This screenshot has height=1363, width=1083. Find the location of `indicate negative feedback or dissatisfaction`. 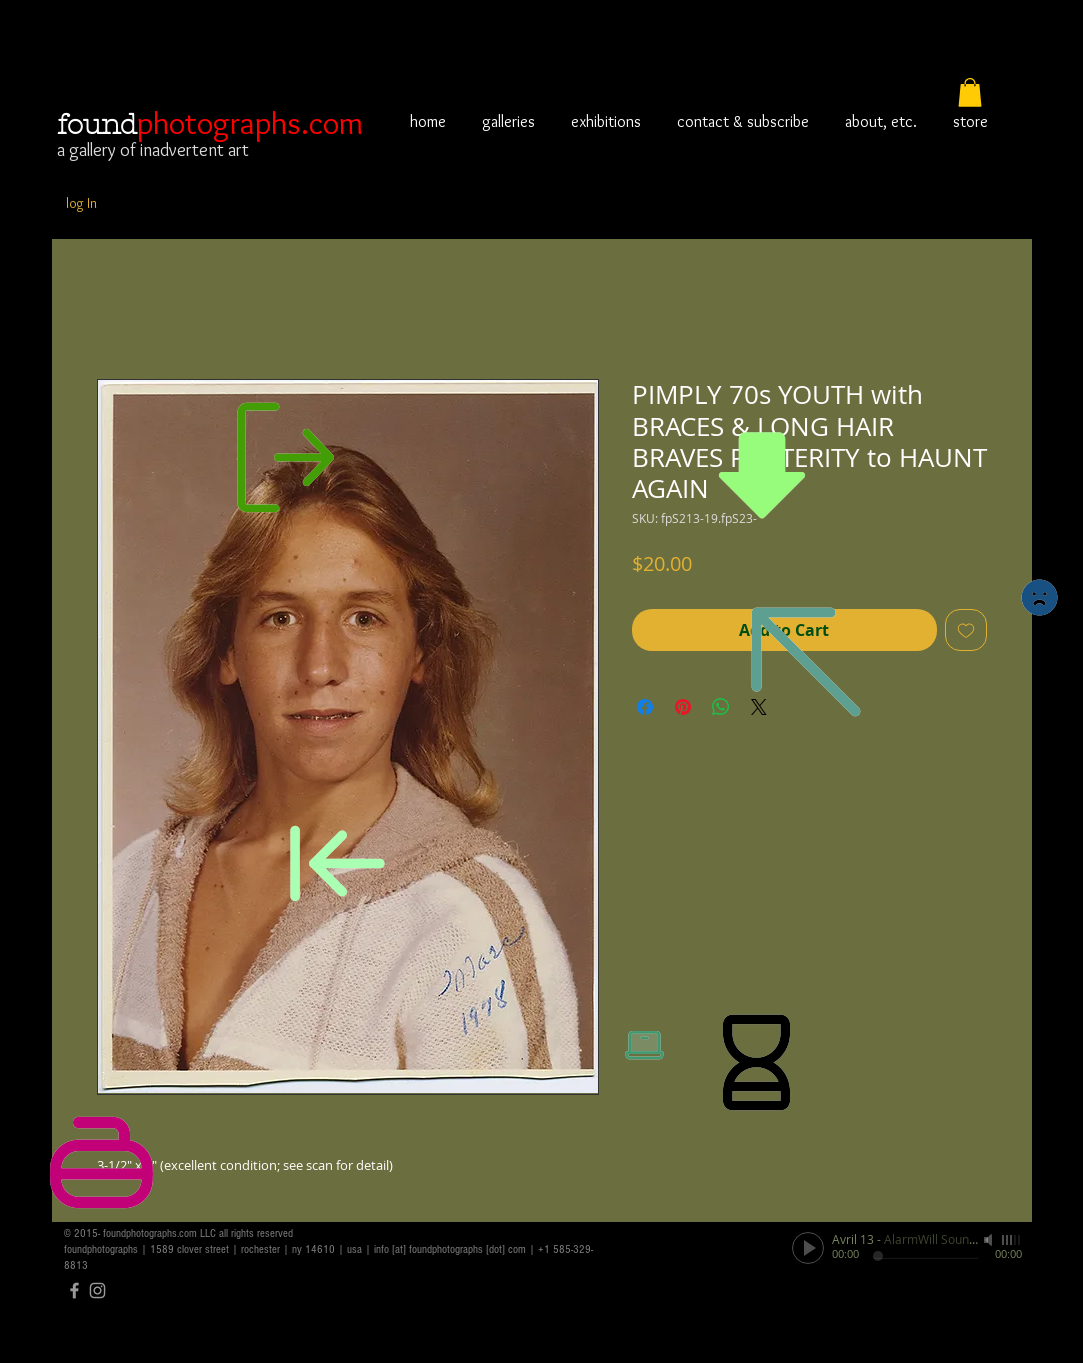

indicate negative feedback or dissatisfaction is located at coordinates (1039, 597).